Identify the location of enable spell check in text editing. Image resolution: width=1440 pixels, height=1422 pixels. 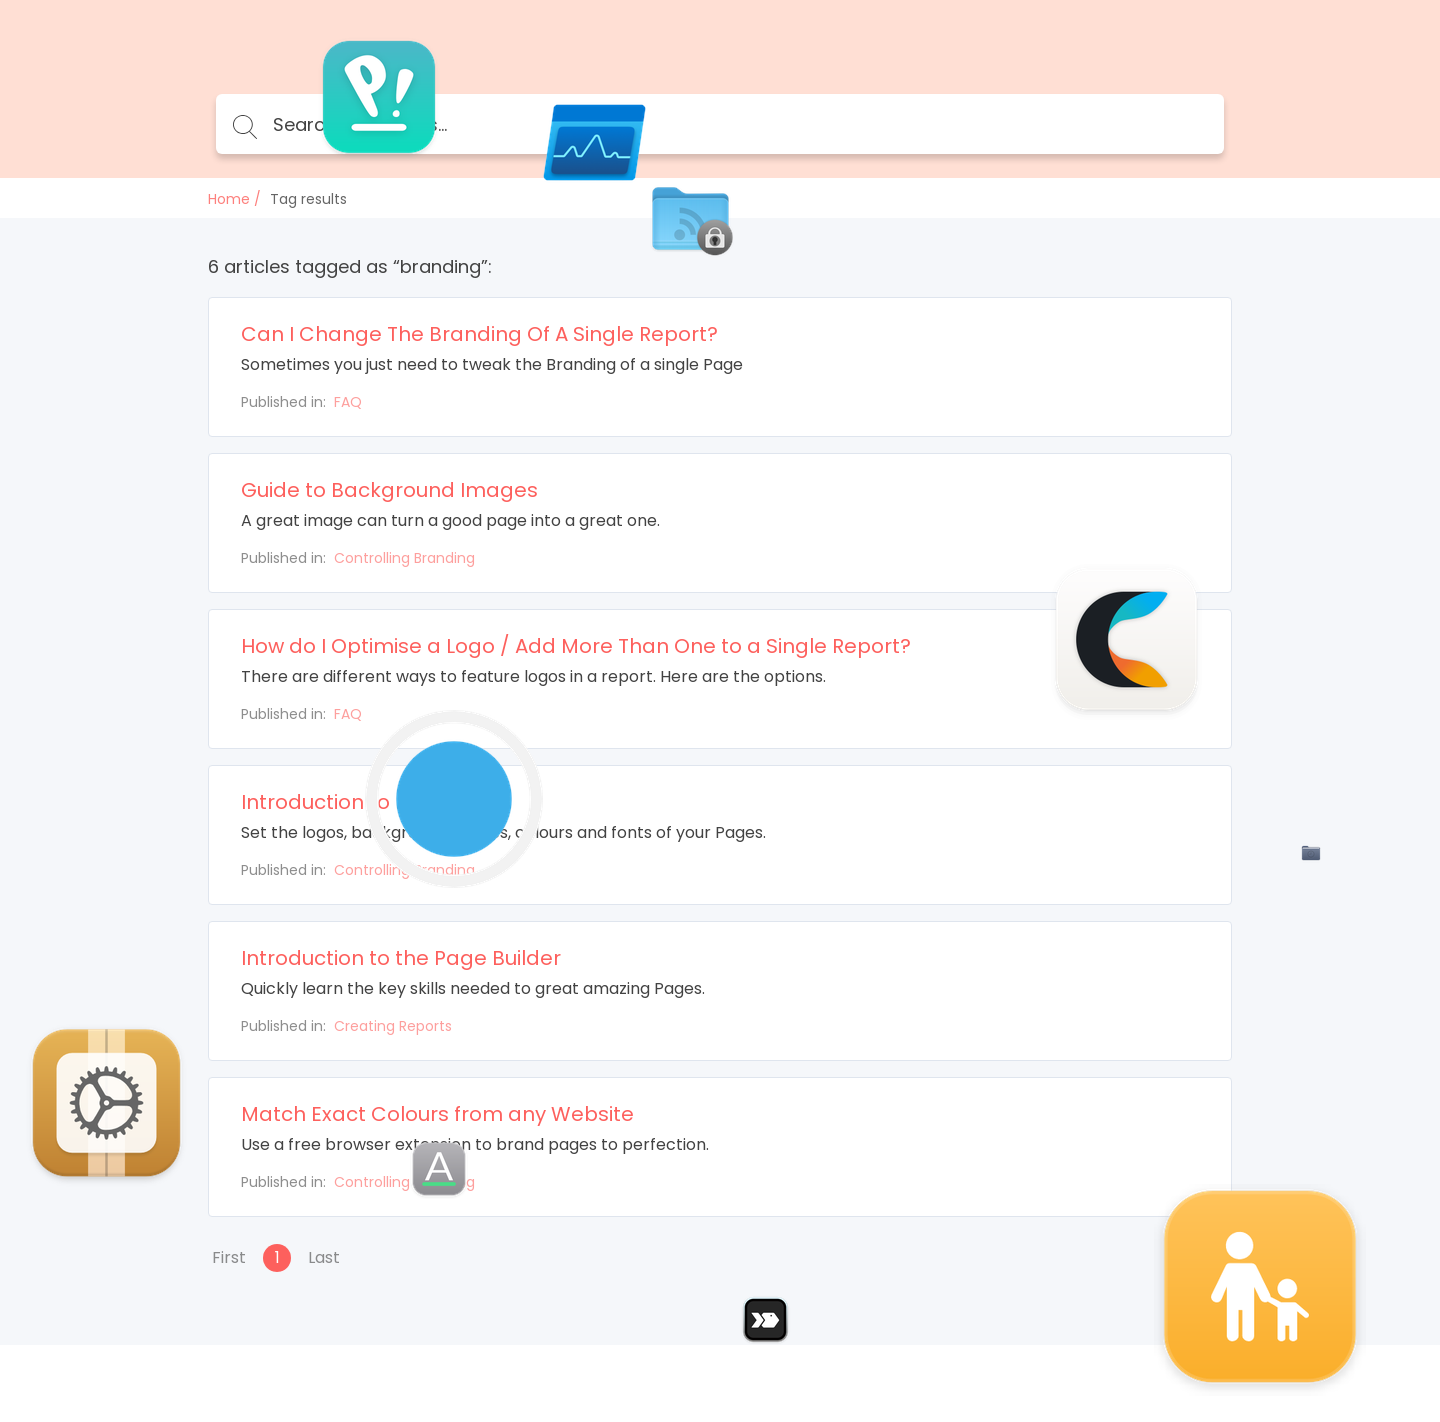
(439, 1170).